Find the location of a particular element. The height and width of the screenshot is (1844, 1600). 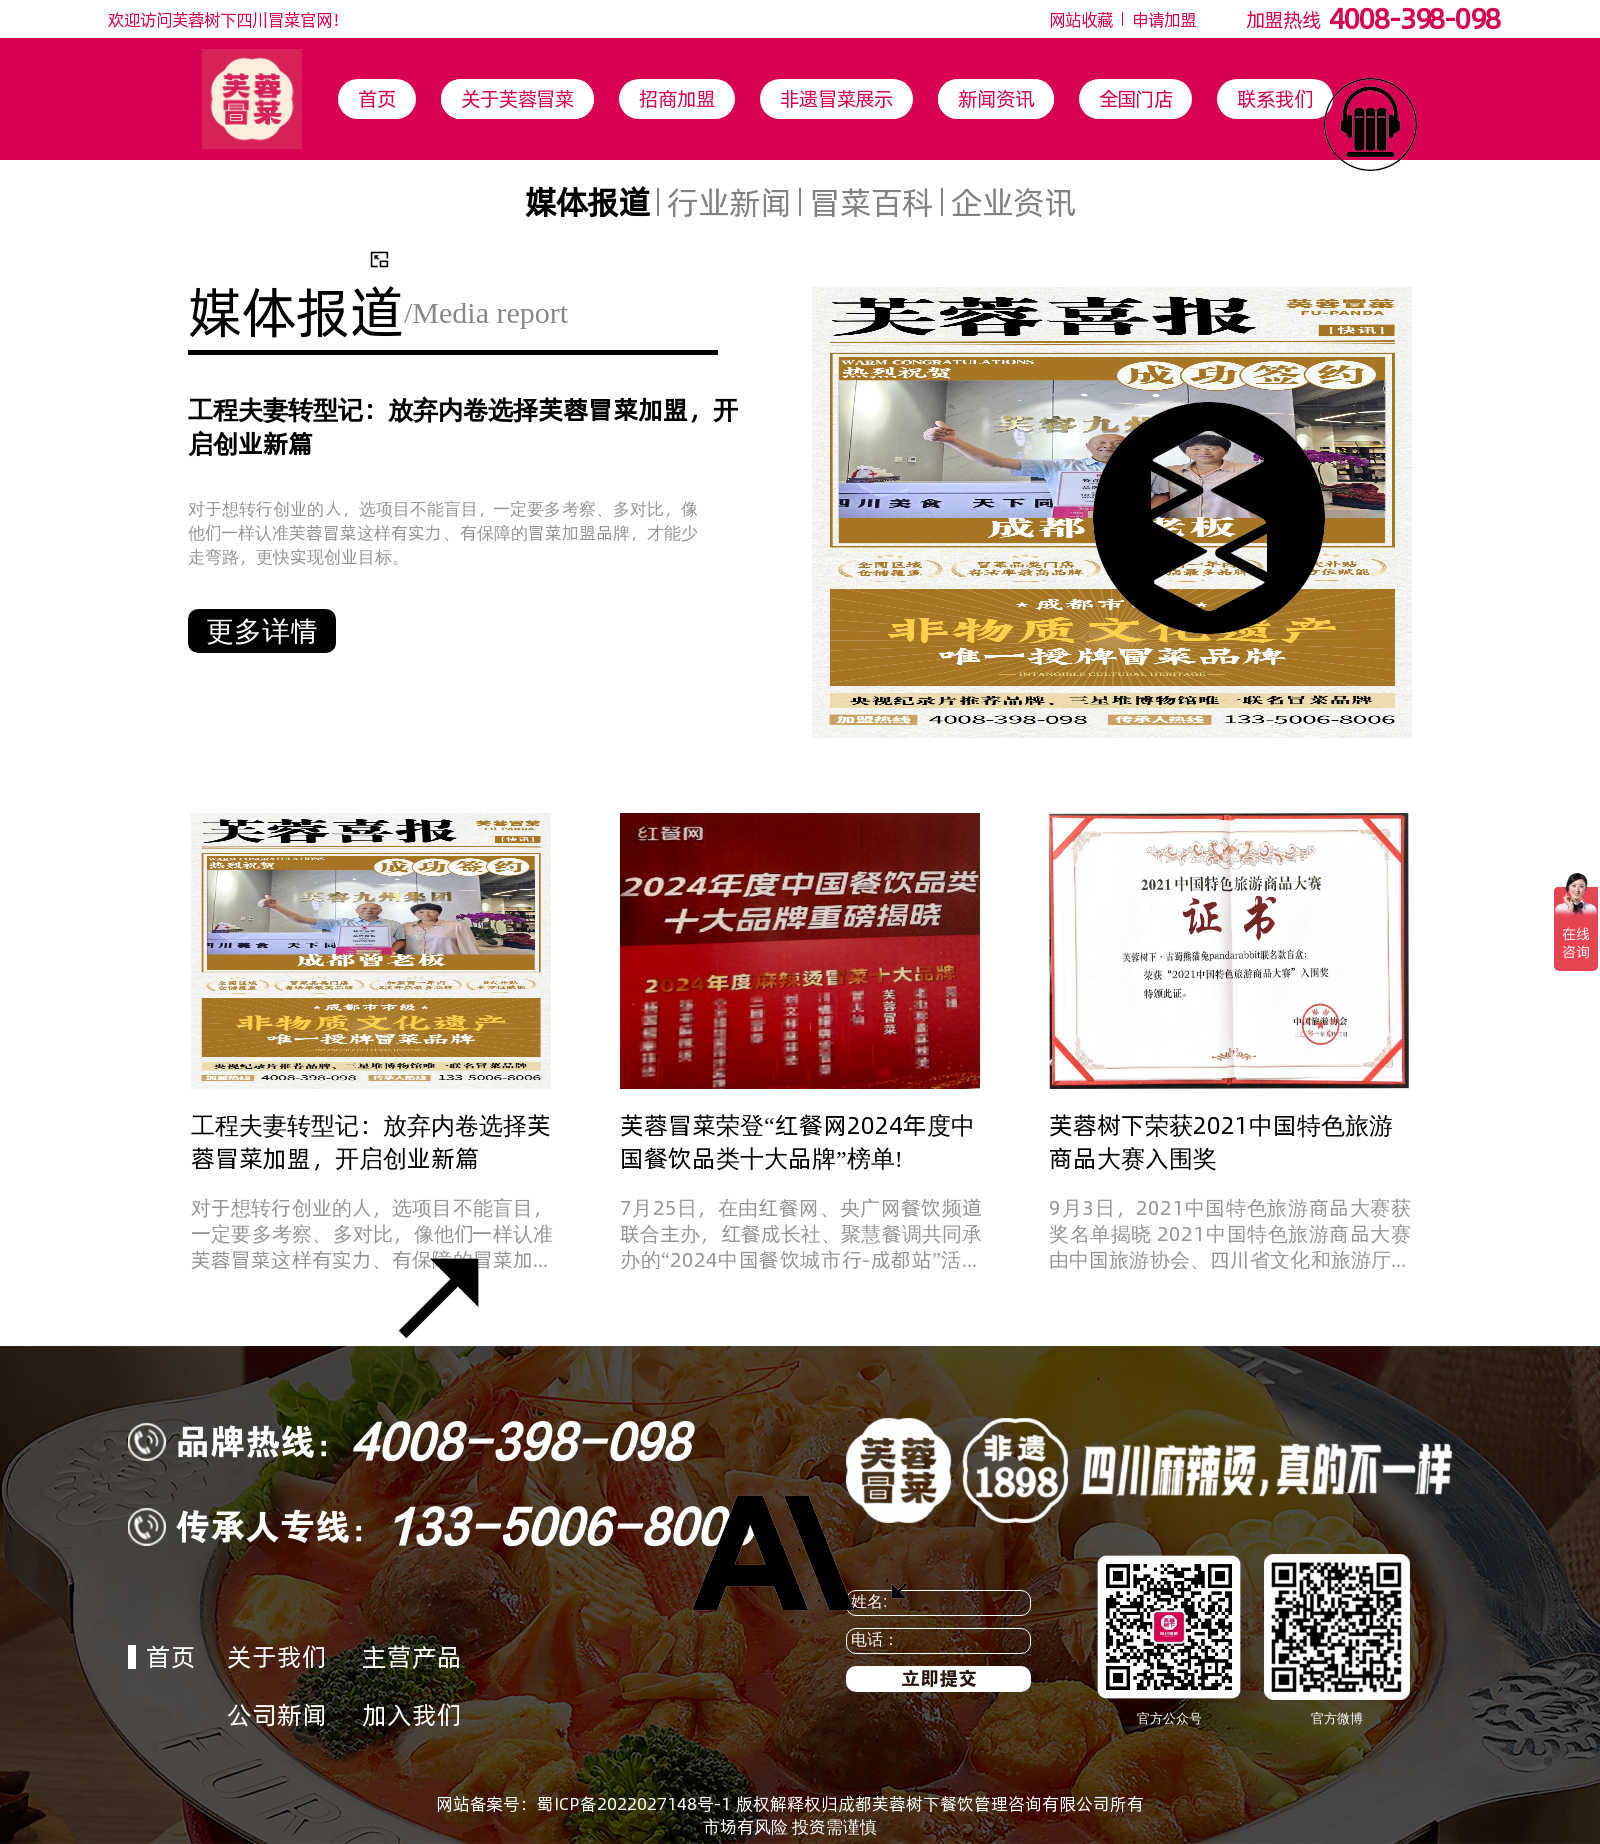

open audiobookshelf app is located at coordinates (1370, 124).